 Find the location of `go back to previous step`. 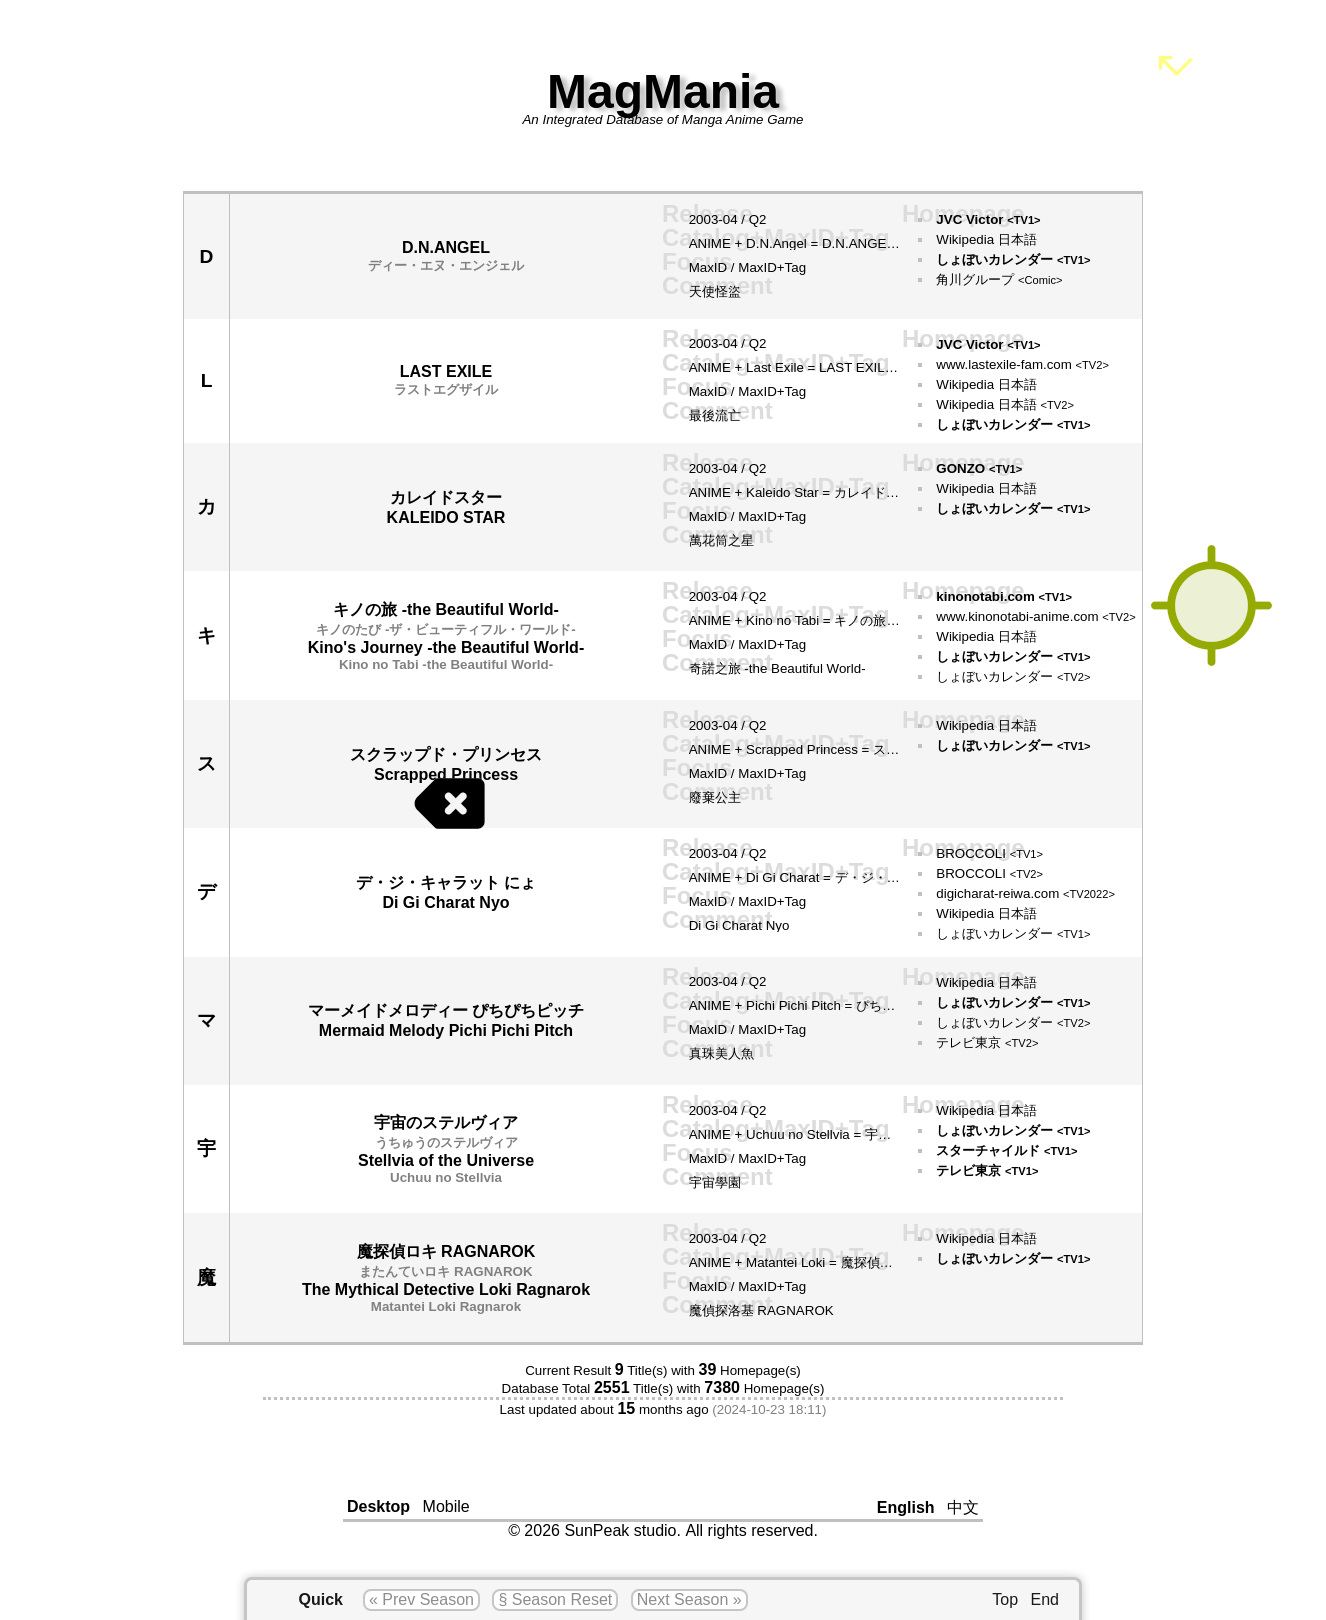

go back to previous step is located at coordinates (1175, 64).